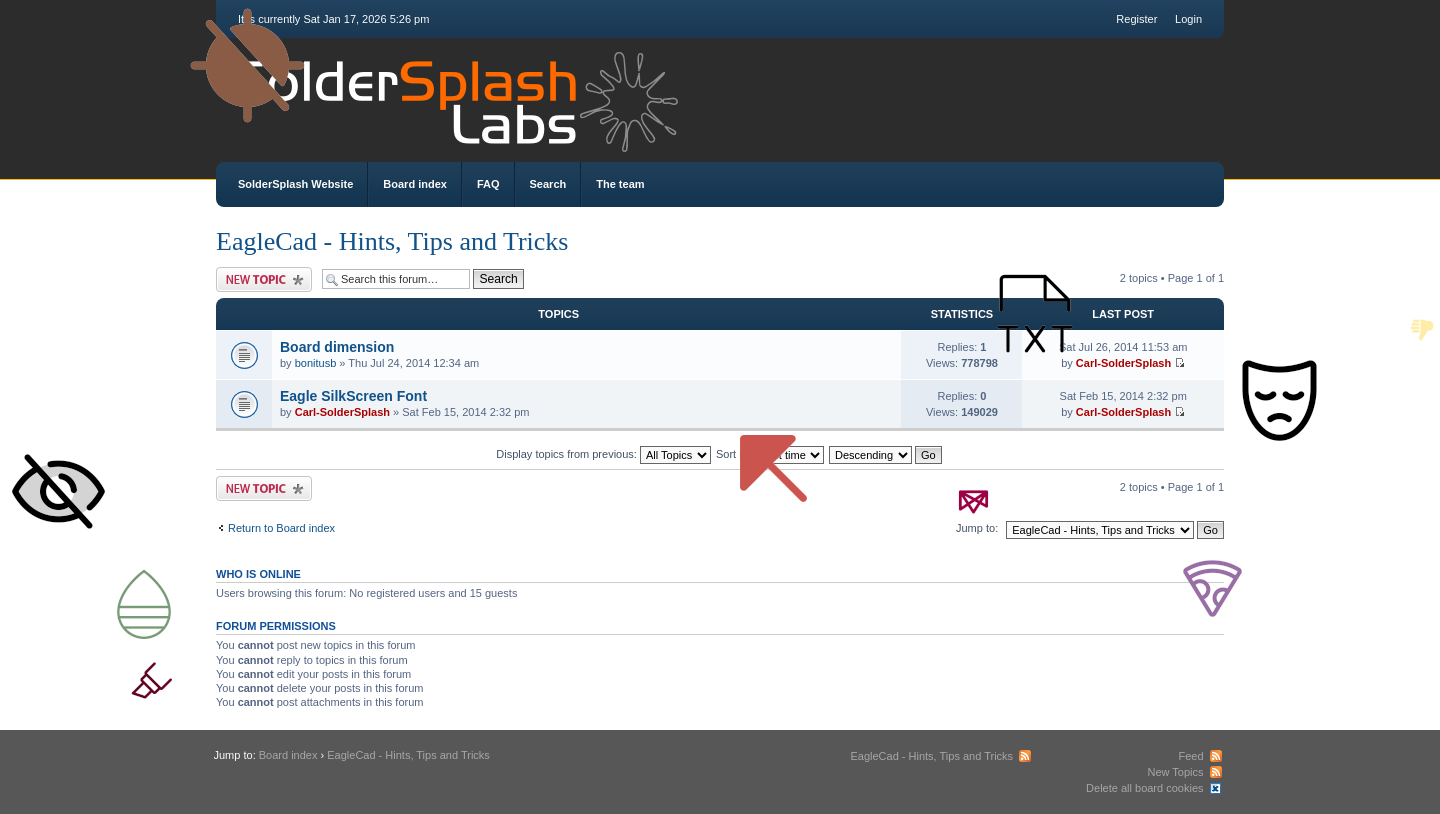 This screenshot has width=1440, height=814. What do you see at coordinates (144, 607) in the screenshot?
I see `indicates partial fill level or liquid amount` at bounding box center [144, 607].